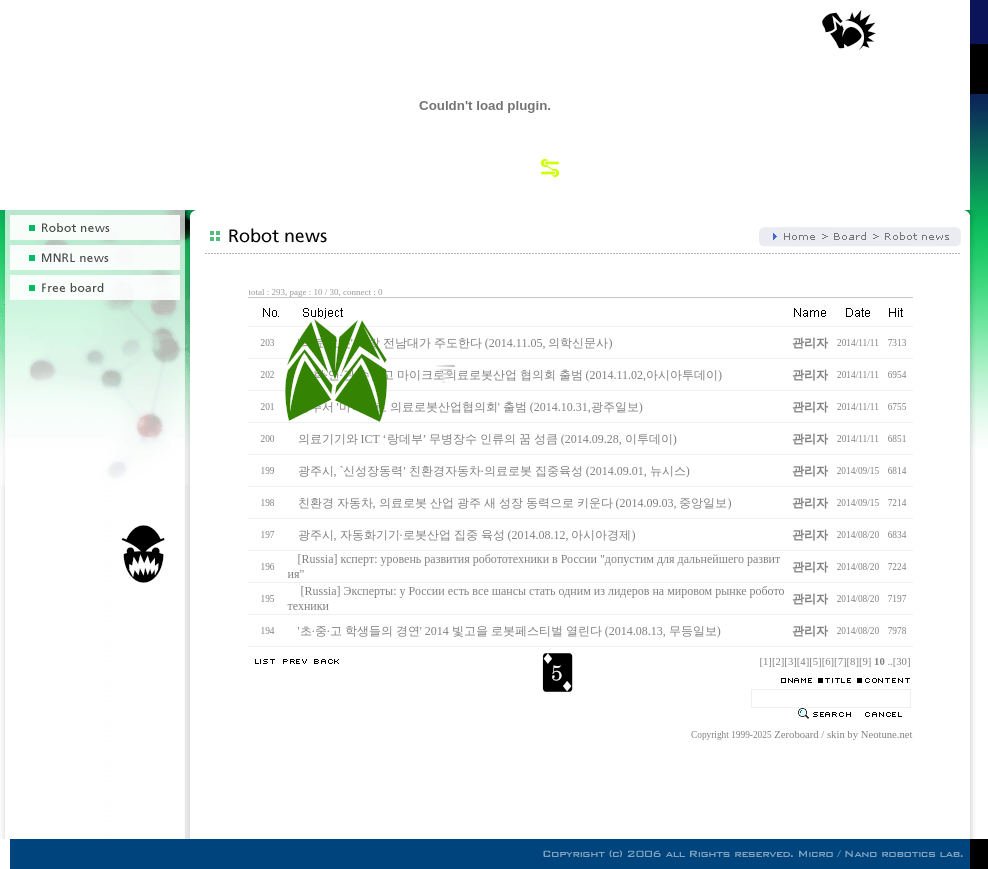 The width and height of the screenshot is (988, 869). I want to click on play a fortune teller or paper folding game, so click(335, 370).